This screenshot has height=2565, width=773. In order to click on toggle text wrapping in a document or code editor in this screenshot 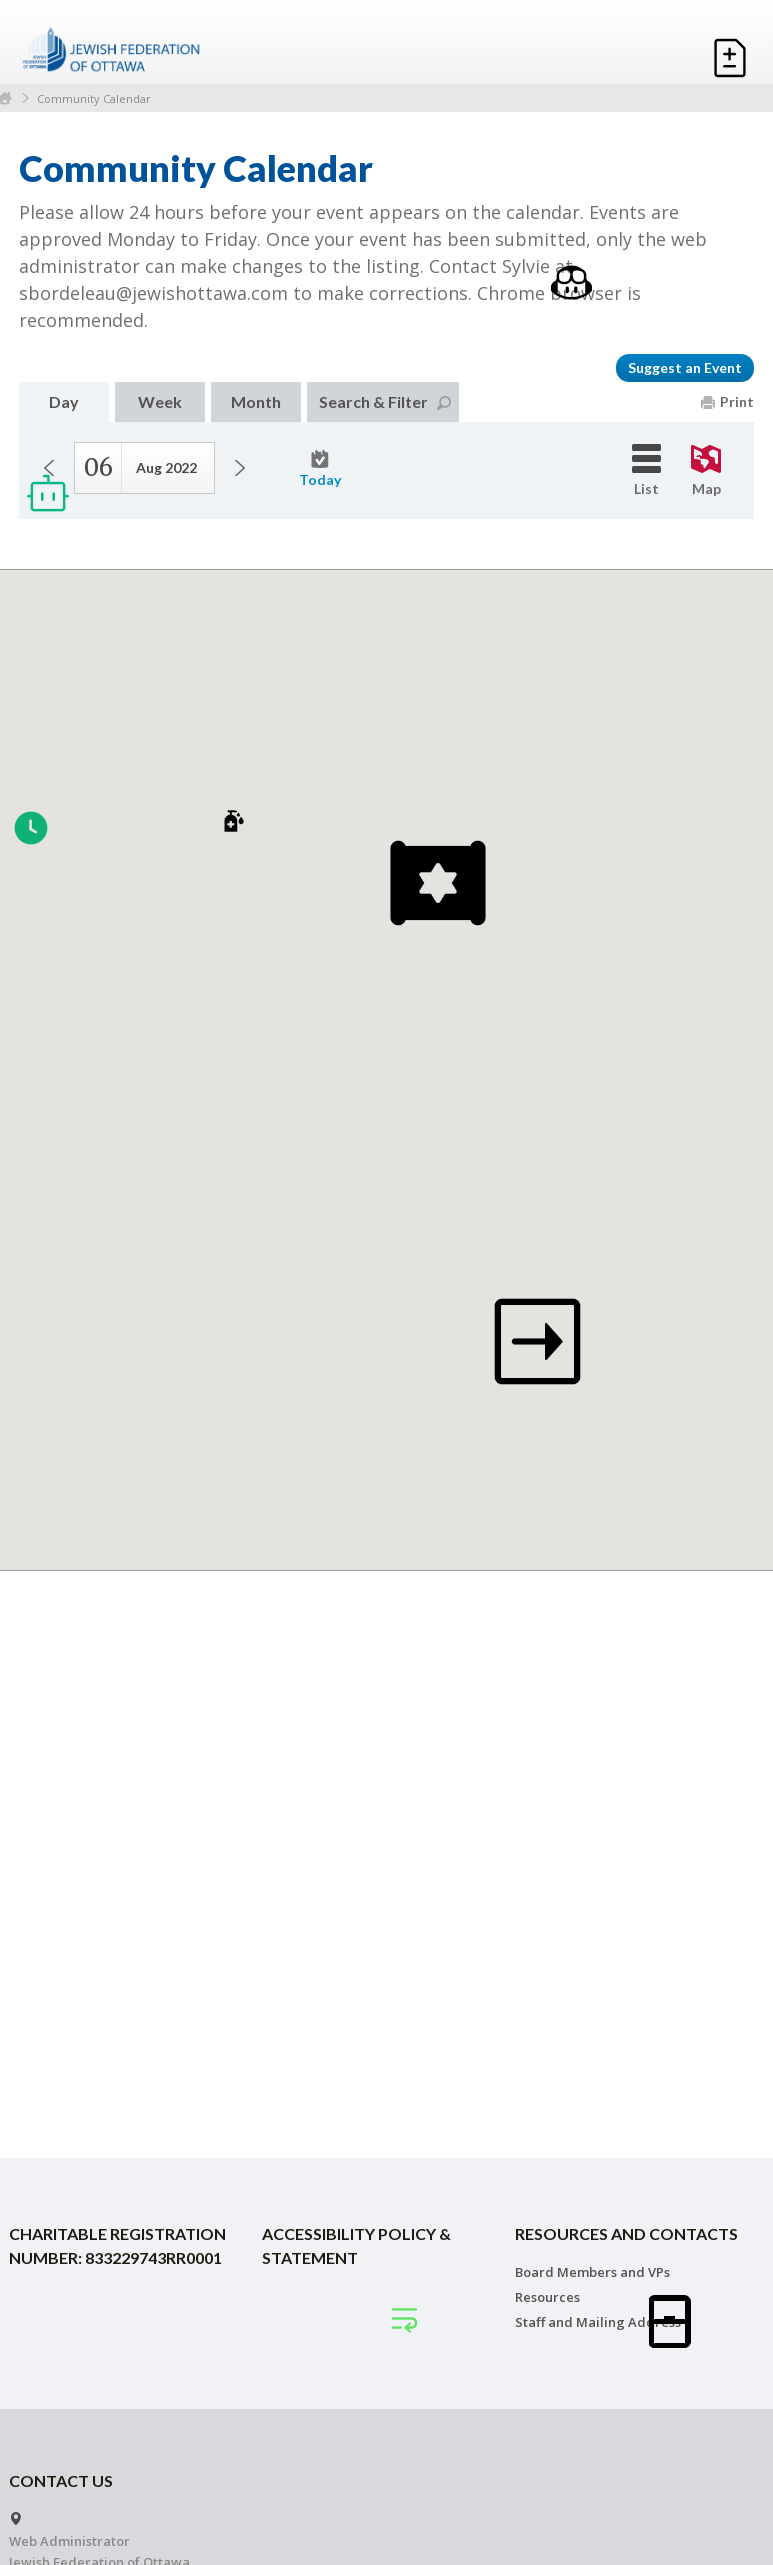, I will do `click(404, 2318)`.